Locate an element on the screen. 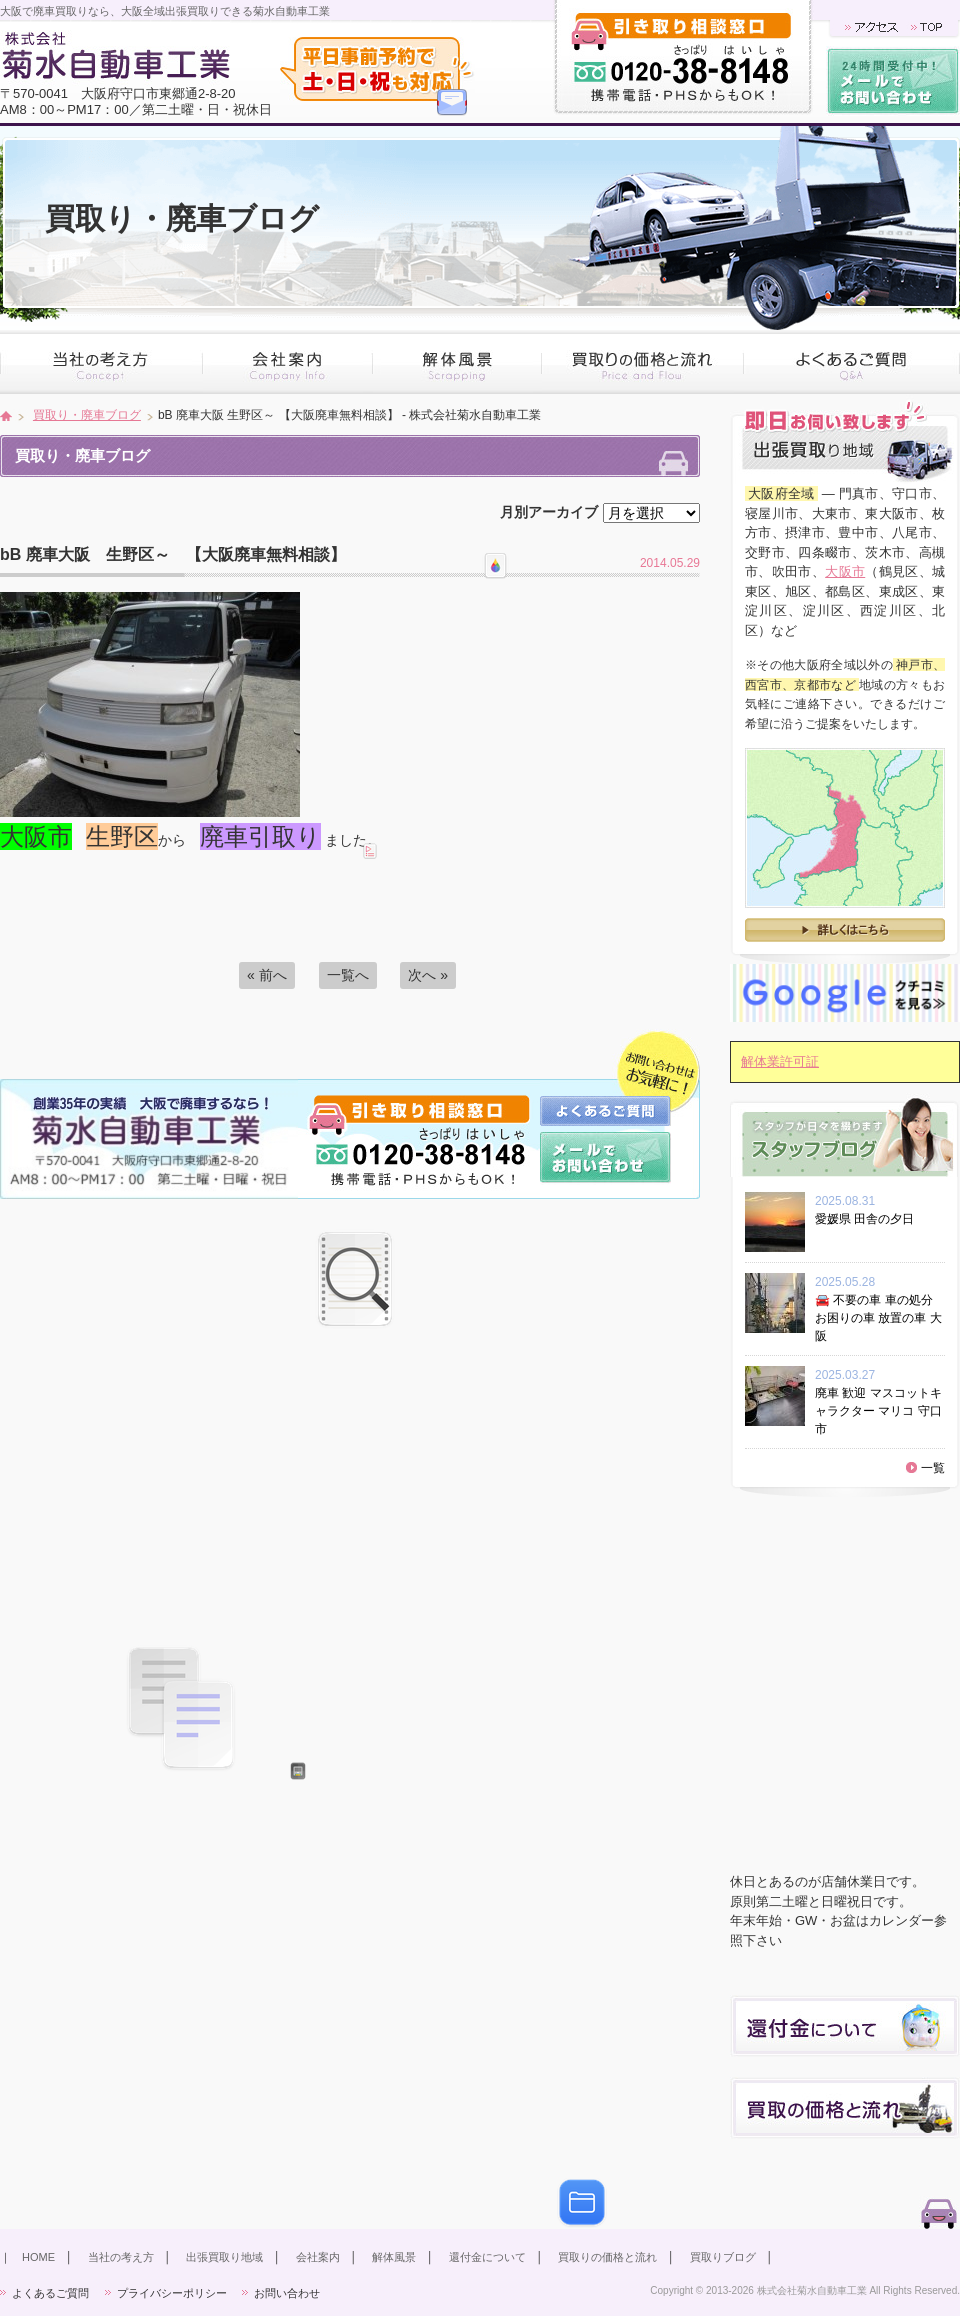 The height and width of the screenshot is (2316, 960). open a playlist file is located at coordinates (370, 851).